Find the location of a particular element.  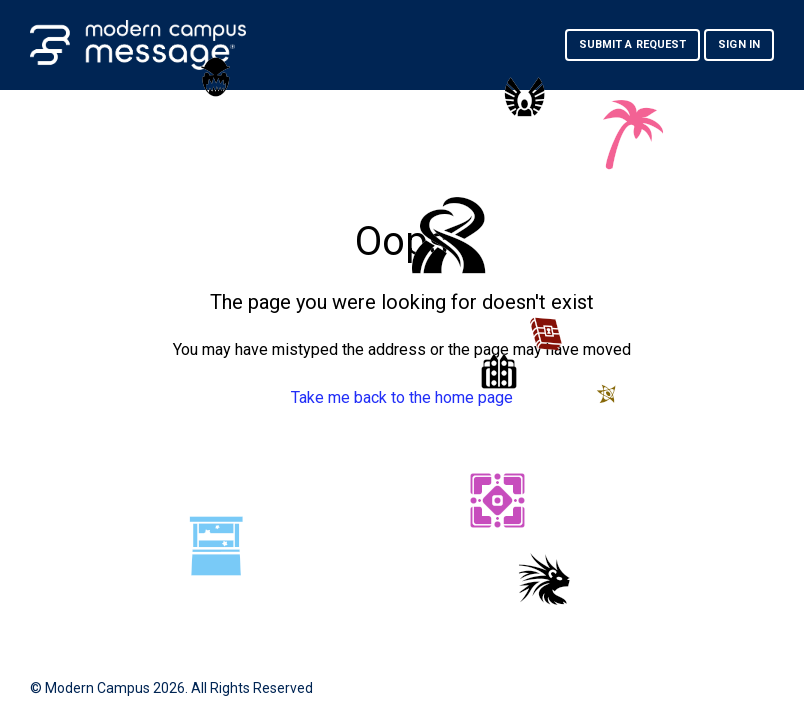

indicates a monster or creature encounter is located at coordinates (448, 234).